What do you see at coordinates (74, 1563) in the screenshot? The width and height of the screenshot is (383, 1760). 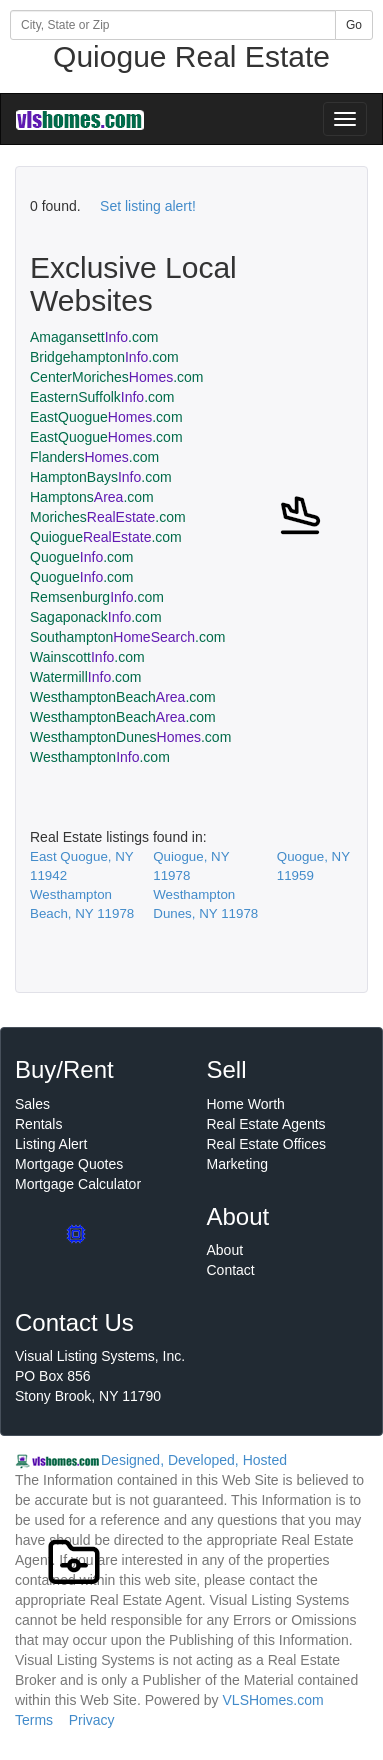 I see `access git repository folder` at bounding box center [74, 1563].